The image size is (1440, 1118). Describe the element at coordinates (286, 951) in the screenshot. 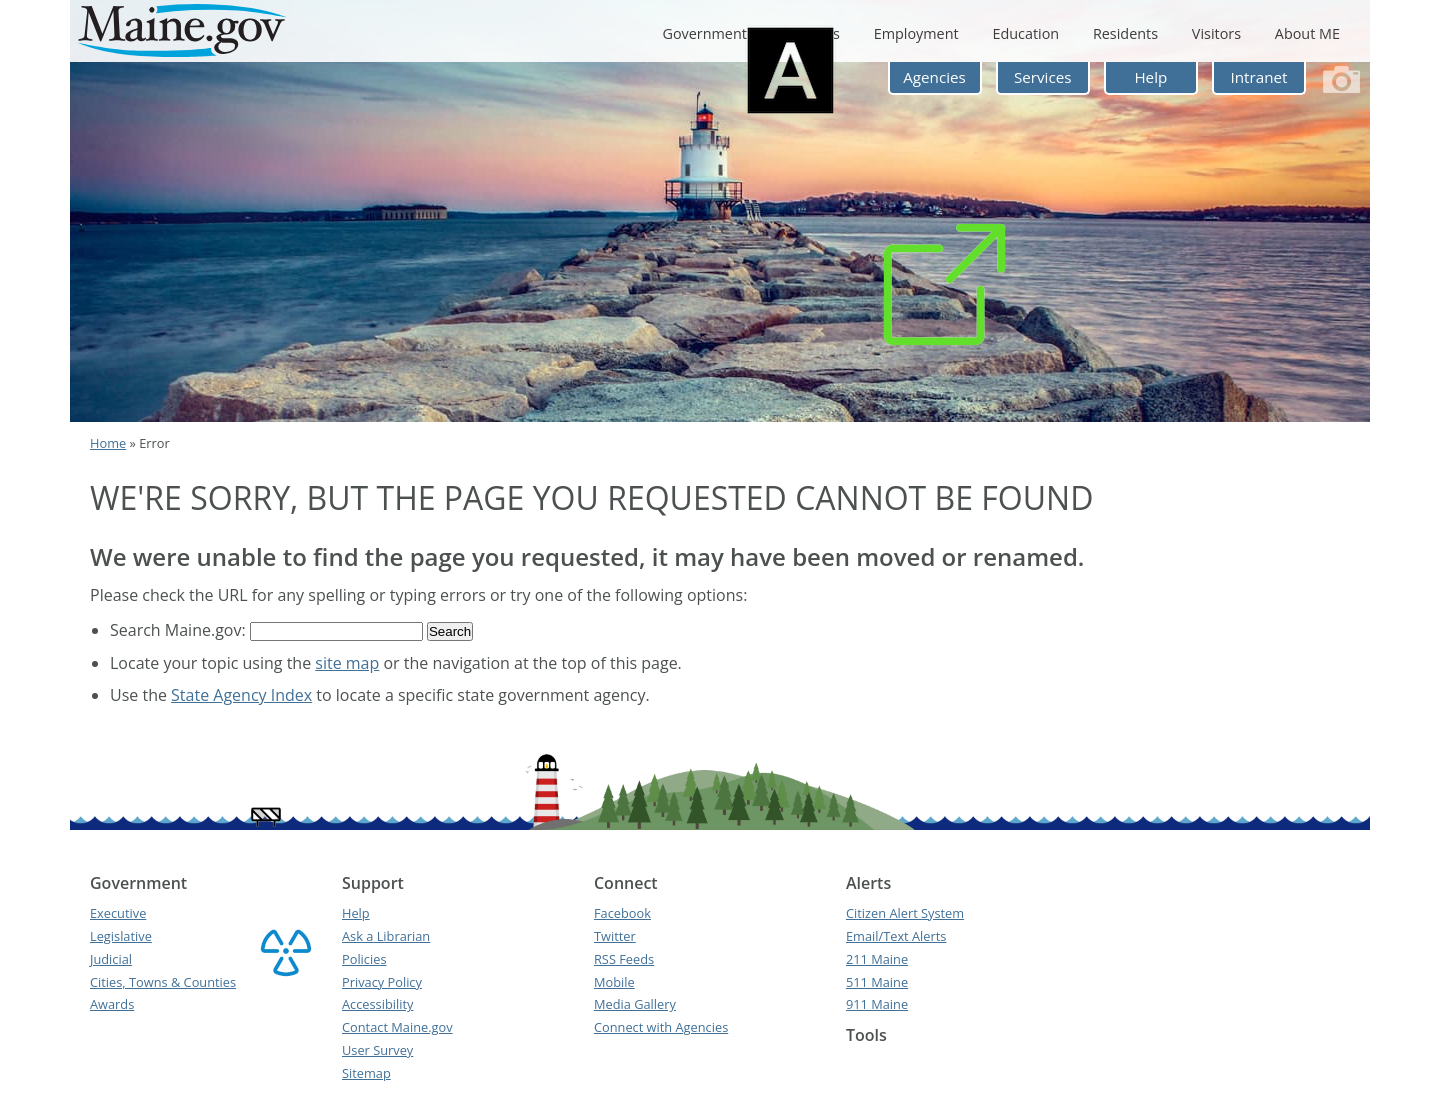

I see `indicates radioactive or hazardous material warning` at that location.